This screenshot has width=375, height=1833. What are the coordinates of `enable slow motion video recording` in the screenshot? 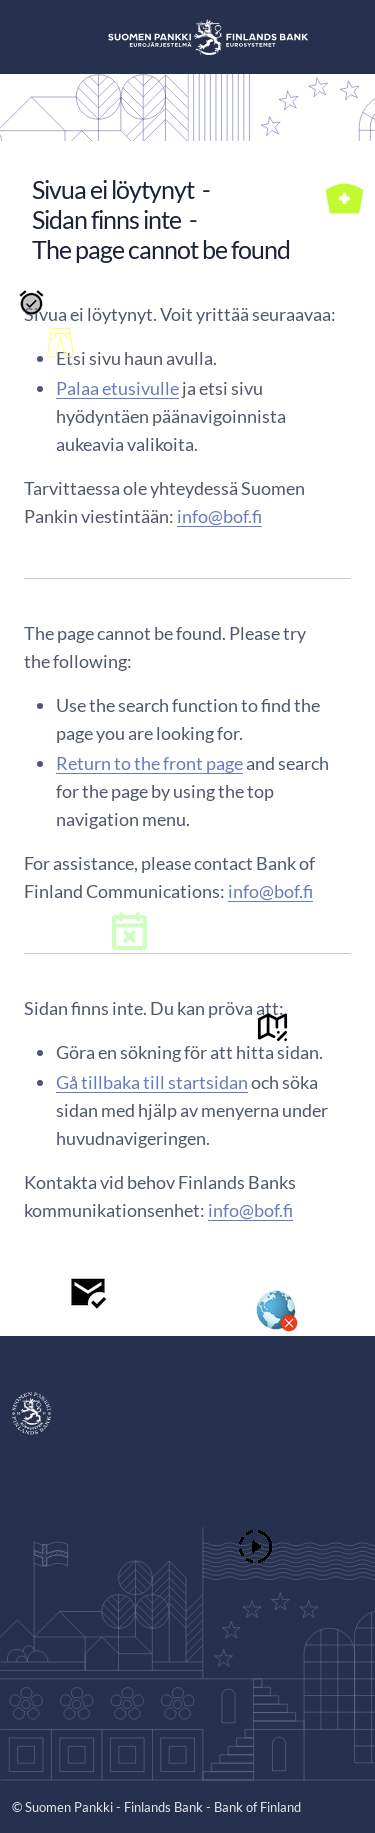 It's located at (255, 1546).